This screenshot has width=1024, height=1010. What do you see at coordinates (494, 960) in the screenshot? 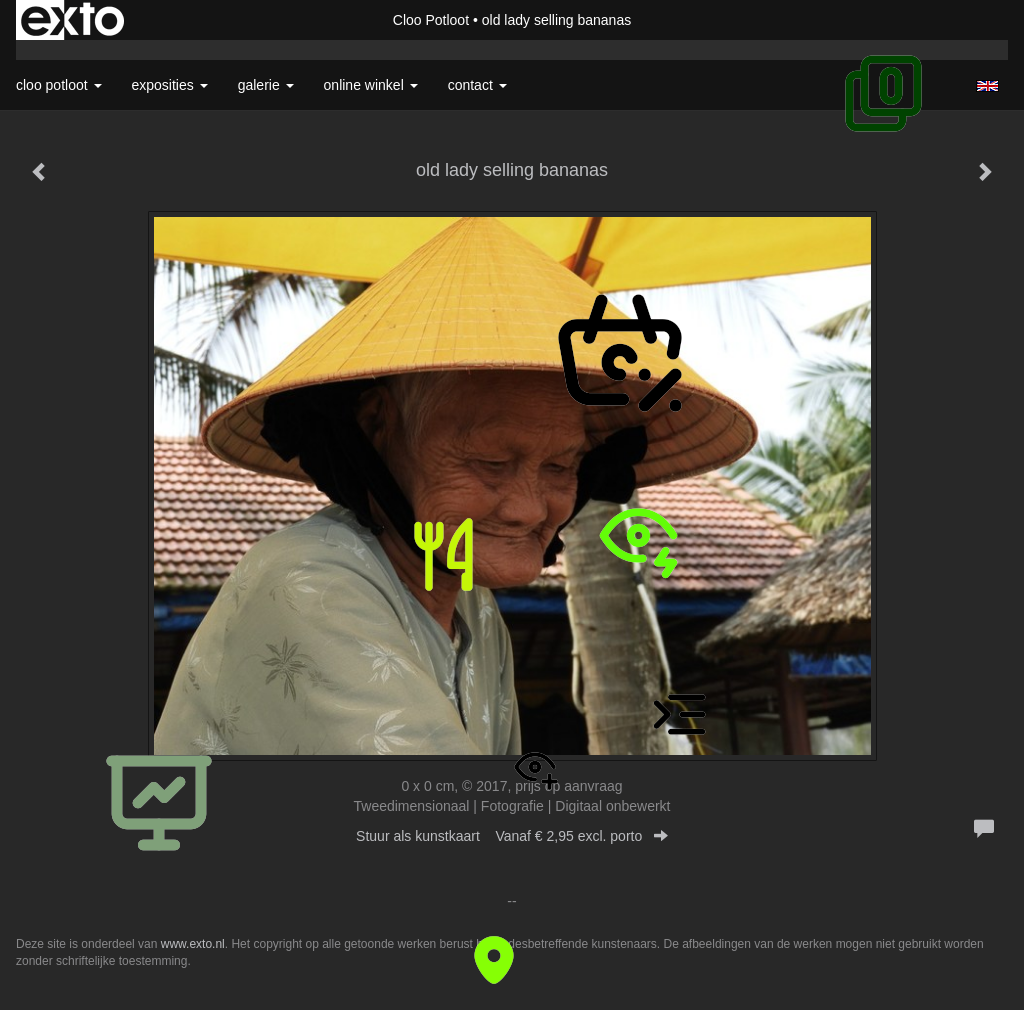
I see `view or share your current location` at bounding box center [494, 960].